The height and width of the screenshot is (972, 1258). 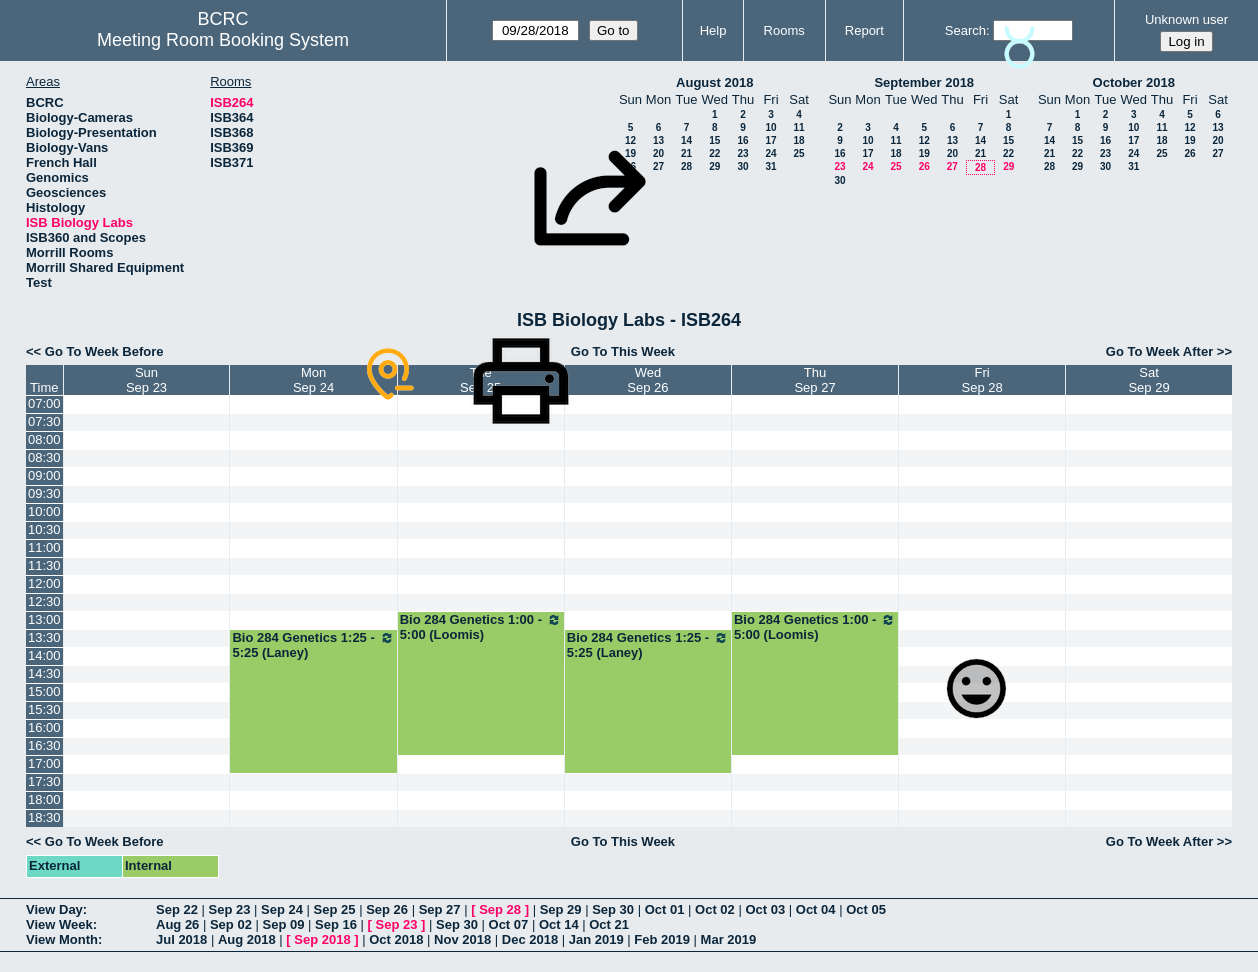 What do you see at coordinates (521, 381) in the screenshot?
I see `print this document` at bounding box center [521, 381].